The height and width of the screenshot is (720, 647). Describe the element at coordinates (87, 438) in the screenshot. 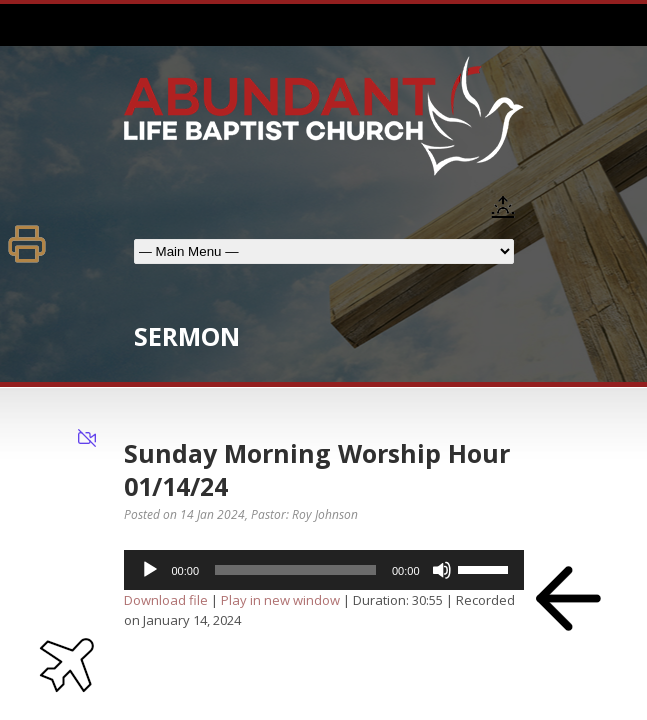

I see `turn off camera or disable video` at that location.